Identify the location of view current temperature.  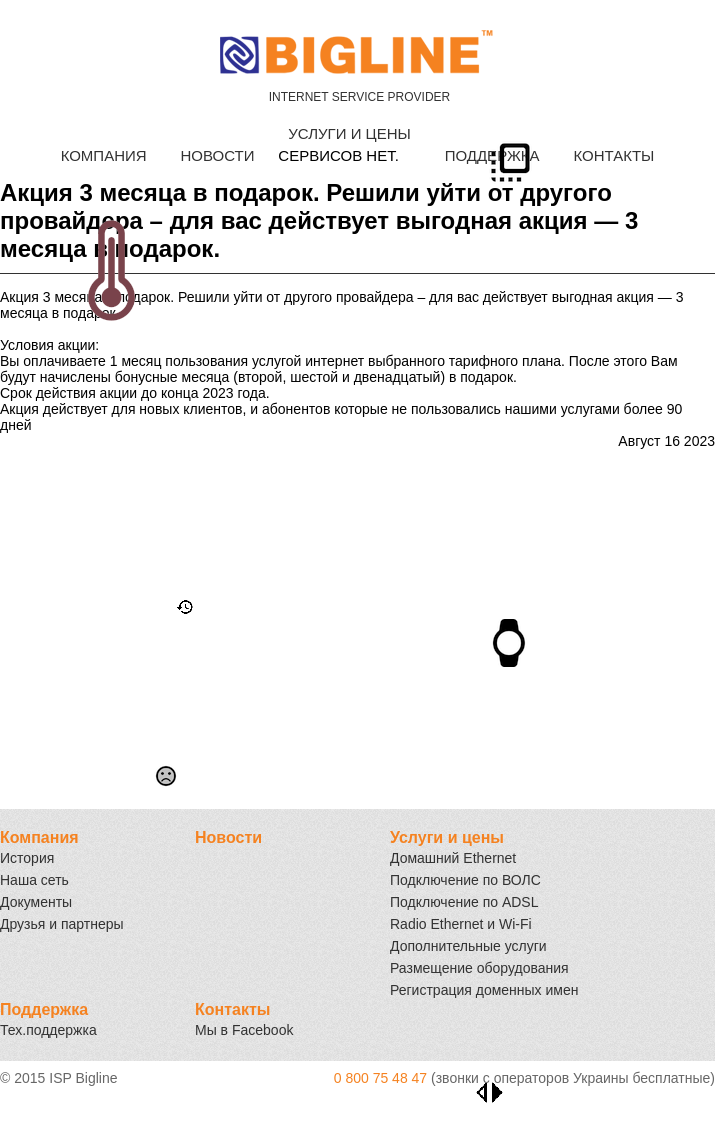
(111, 270).